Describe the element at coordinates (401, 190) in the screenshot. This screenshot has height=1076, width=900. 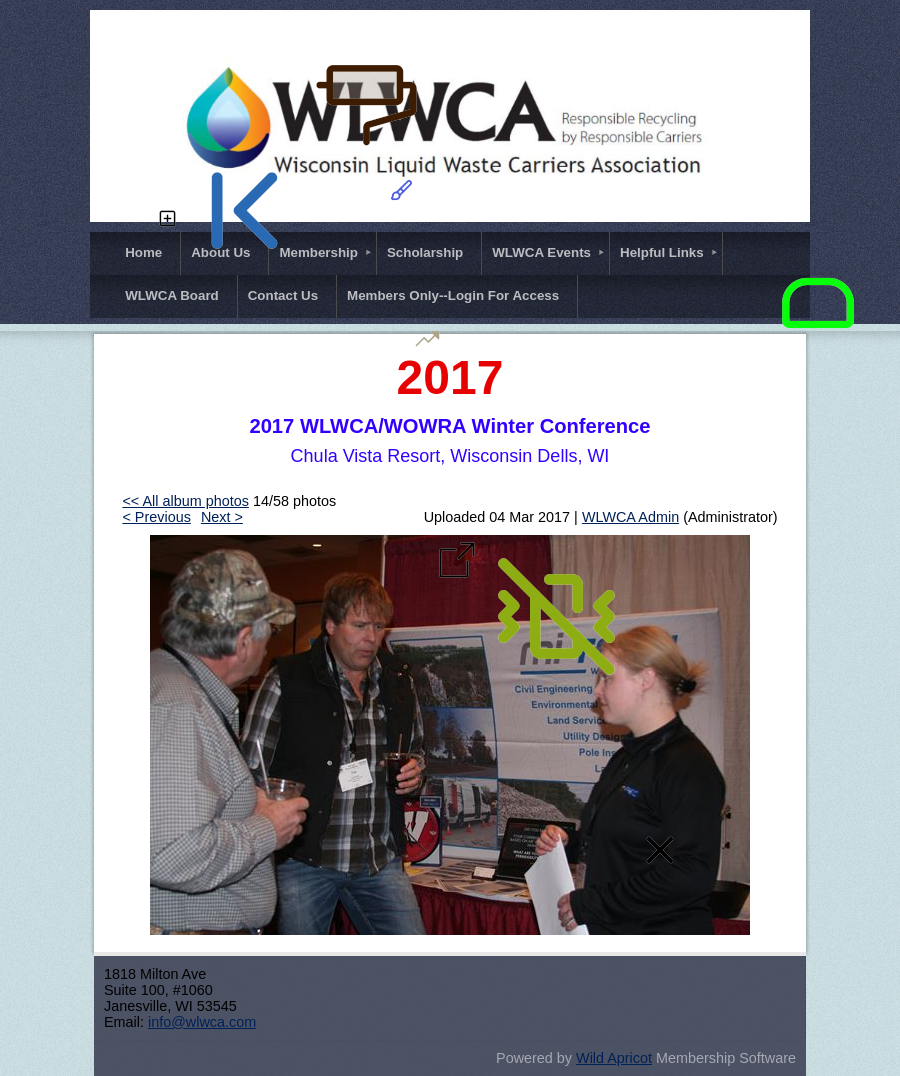
I see `access drawing or painting tools` at that location.